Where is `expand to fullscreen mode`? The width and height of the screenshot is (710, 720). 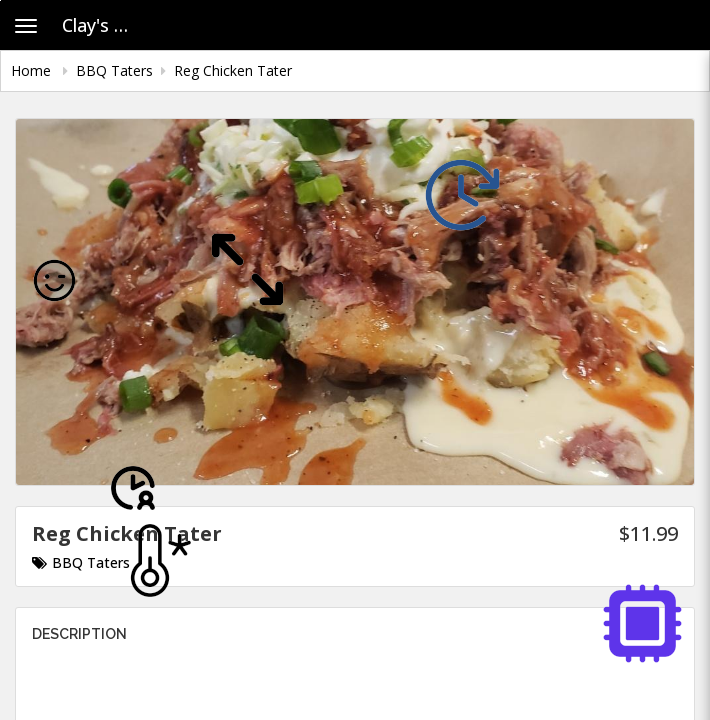
expand to fullscreen mode is located at coordinates (247, 269).